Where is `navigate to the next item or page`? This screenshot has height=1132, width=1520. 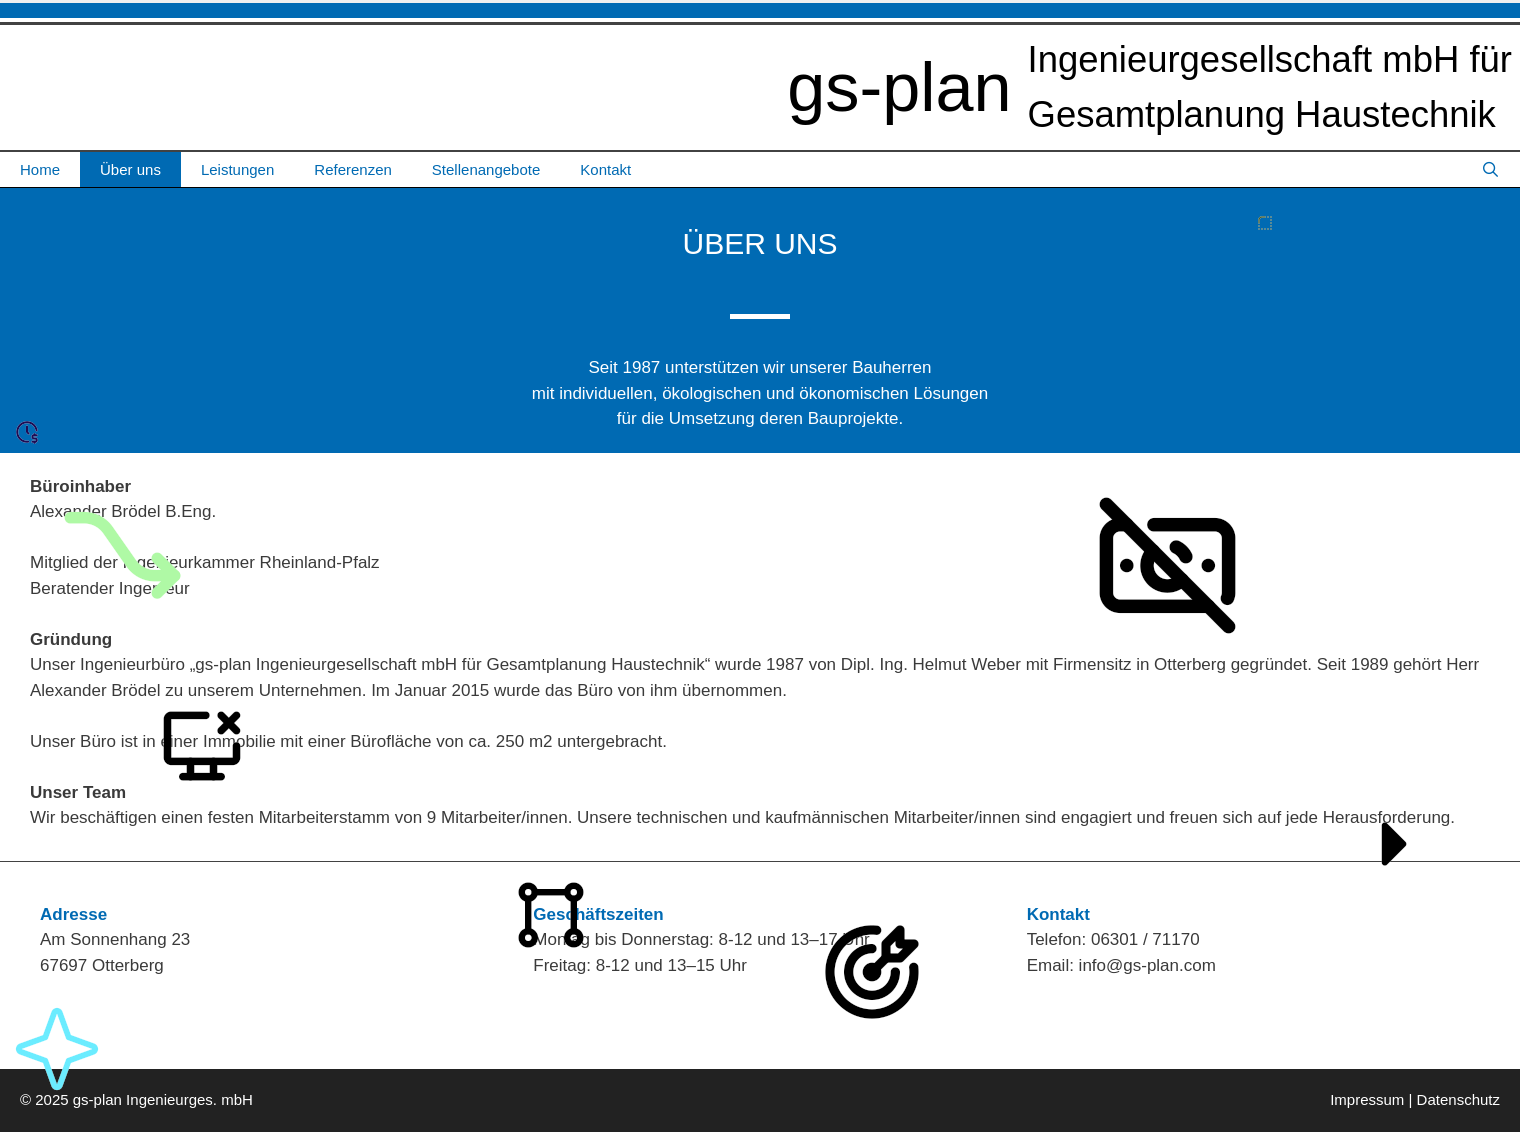 navigate to the next item or page is located at coordinates (1391, 844).